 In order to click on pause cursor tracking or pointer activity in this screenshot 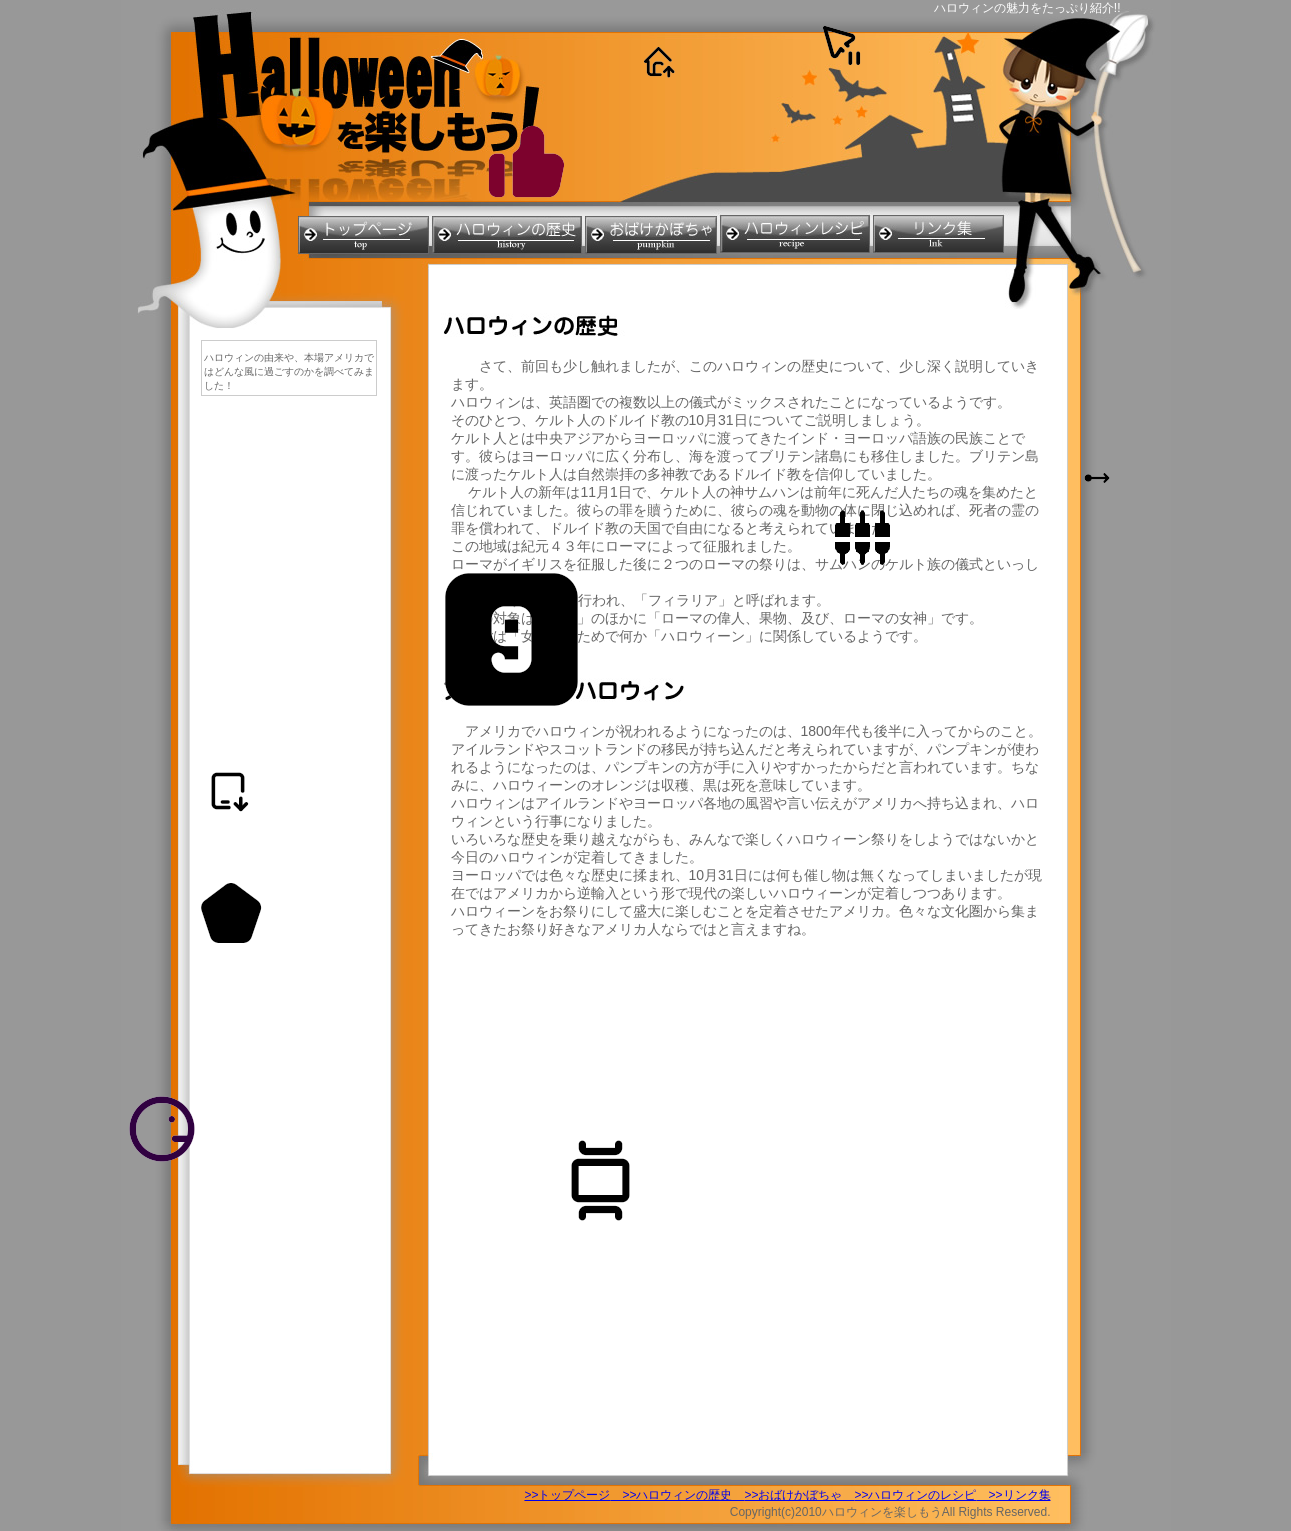, I will do `click(840, 43)`.